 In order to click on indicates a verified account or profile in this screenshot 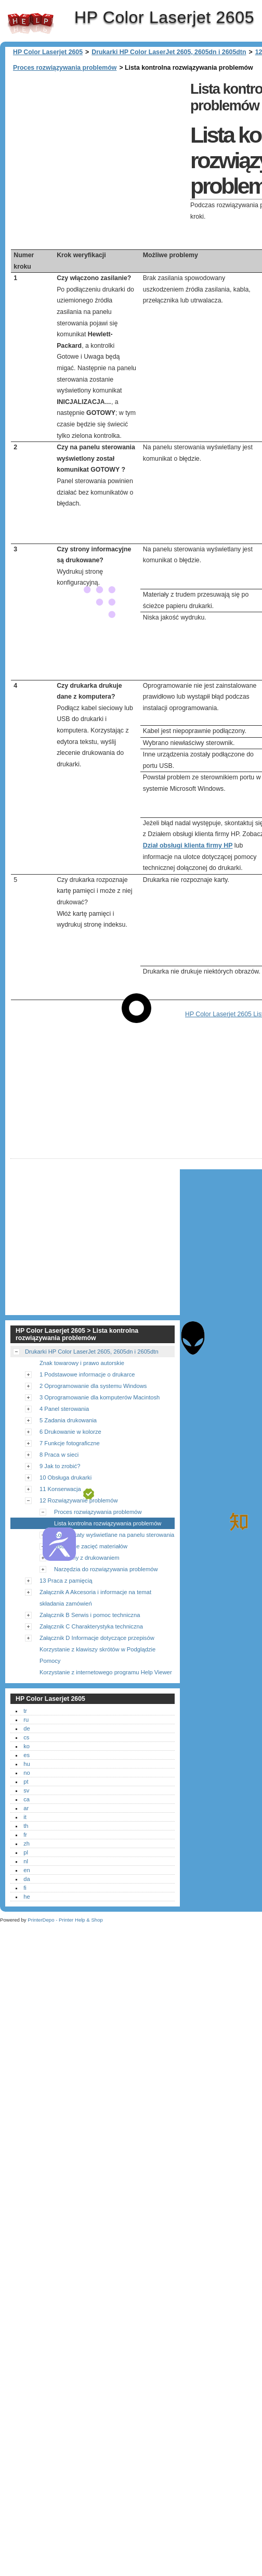, I will do `click(88, 1494)`.